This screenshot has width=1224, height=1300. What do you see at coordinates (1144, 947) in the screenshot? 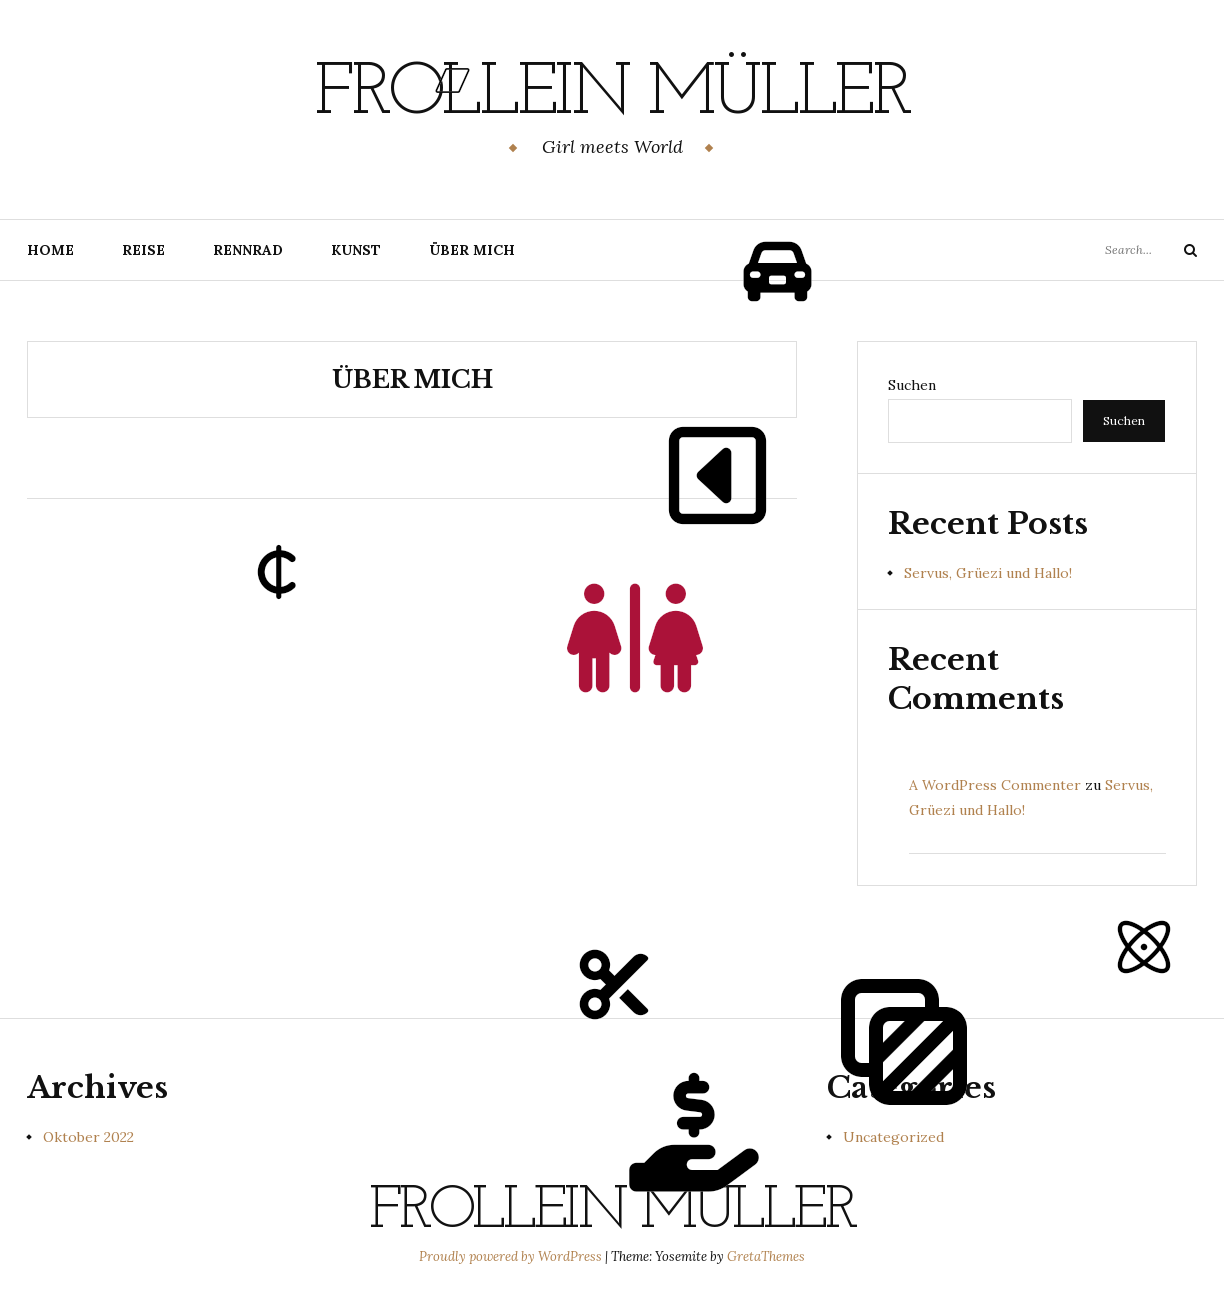
I see `access science or chemistry features` at bounding box center [1144, 947].